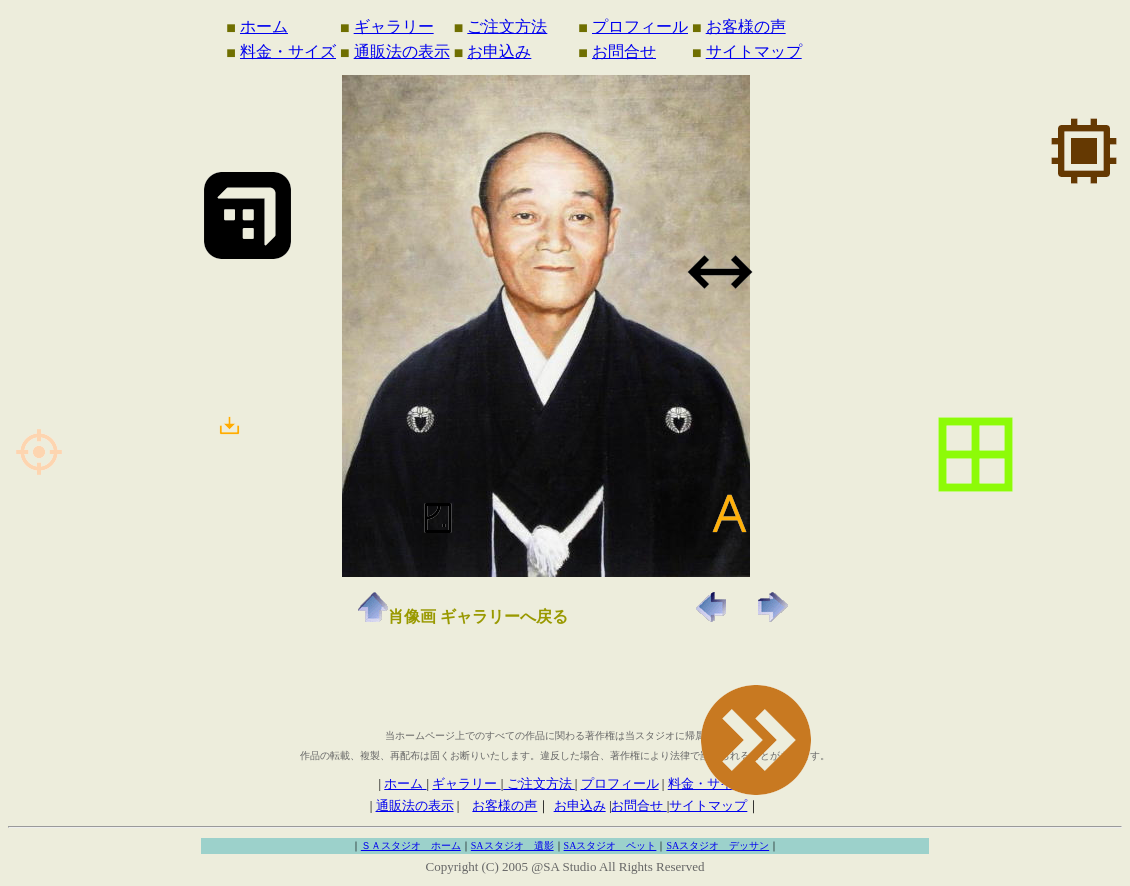  What do you see at coordinates (229, 425) in the screenshot?
I see `download a file to your device` at bounding box center [229, 425].